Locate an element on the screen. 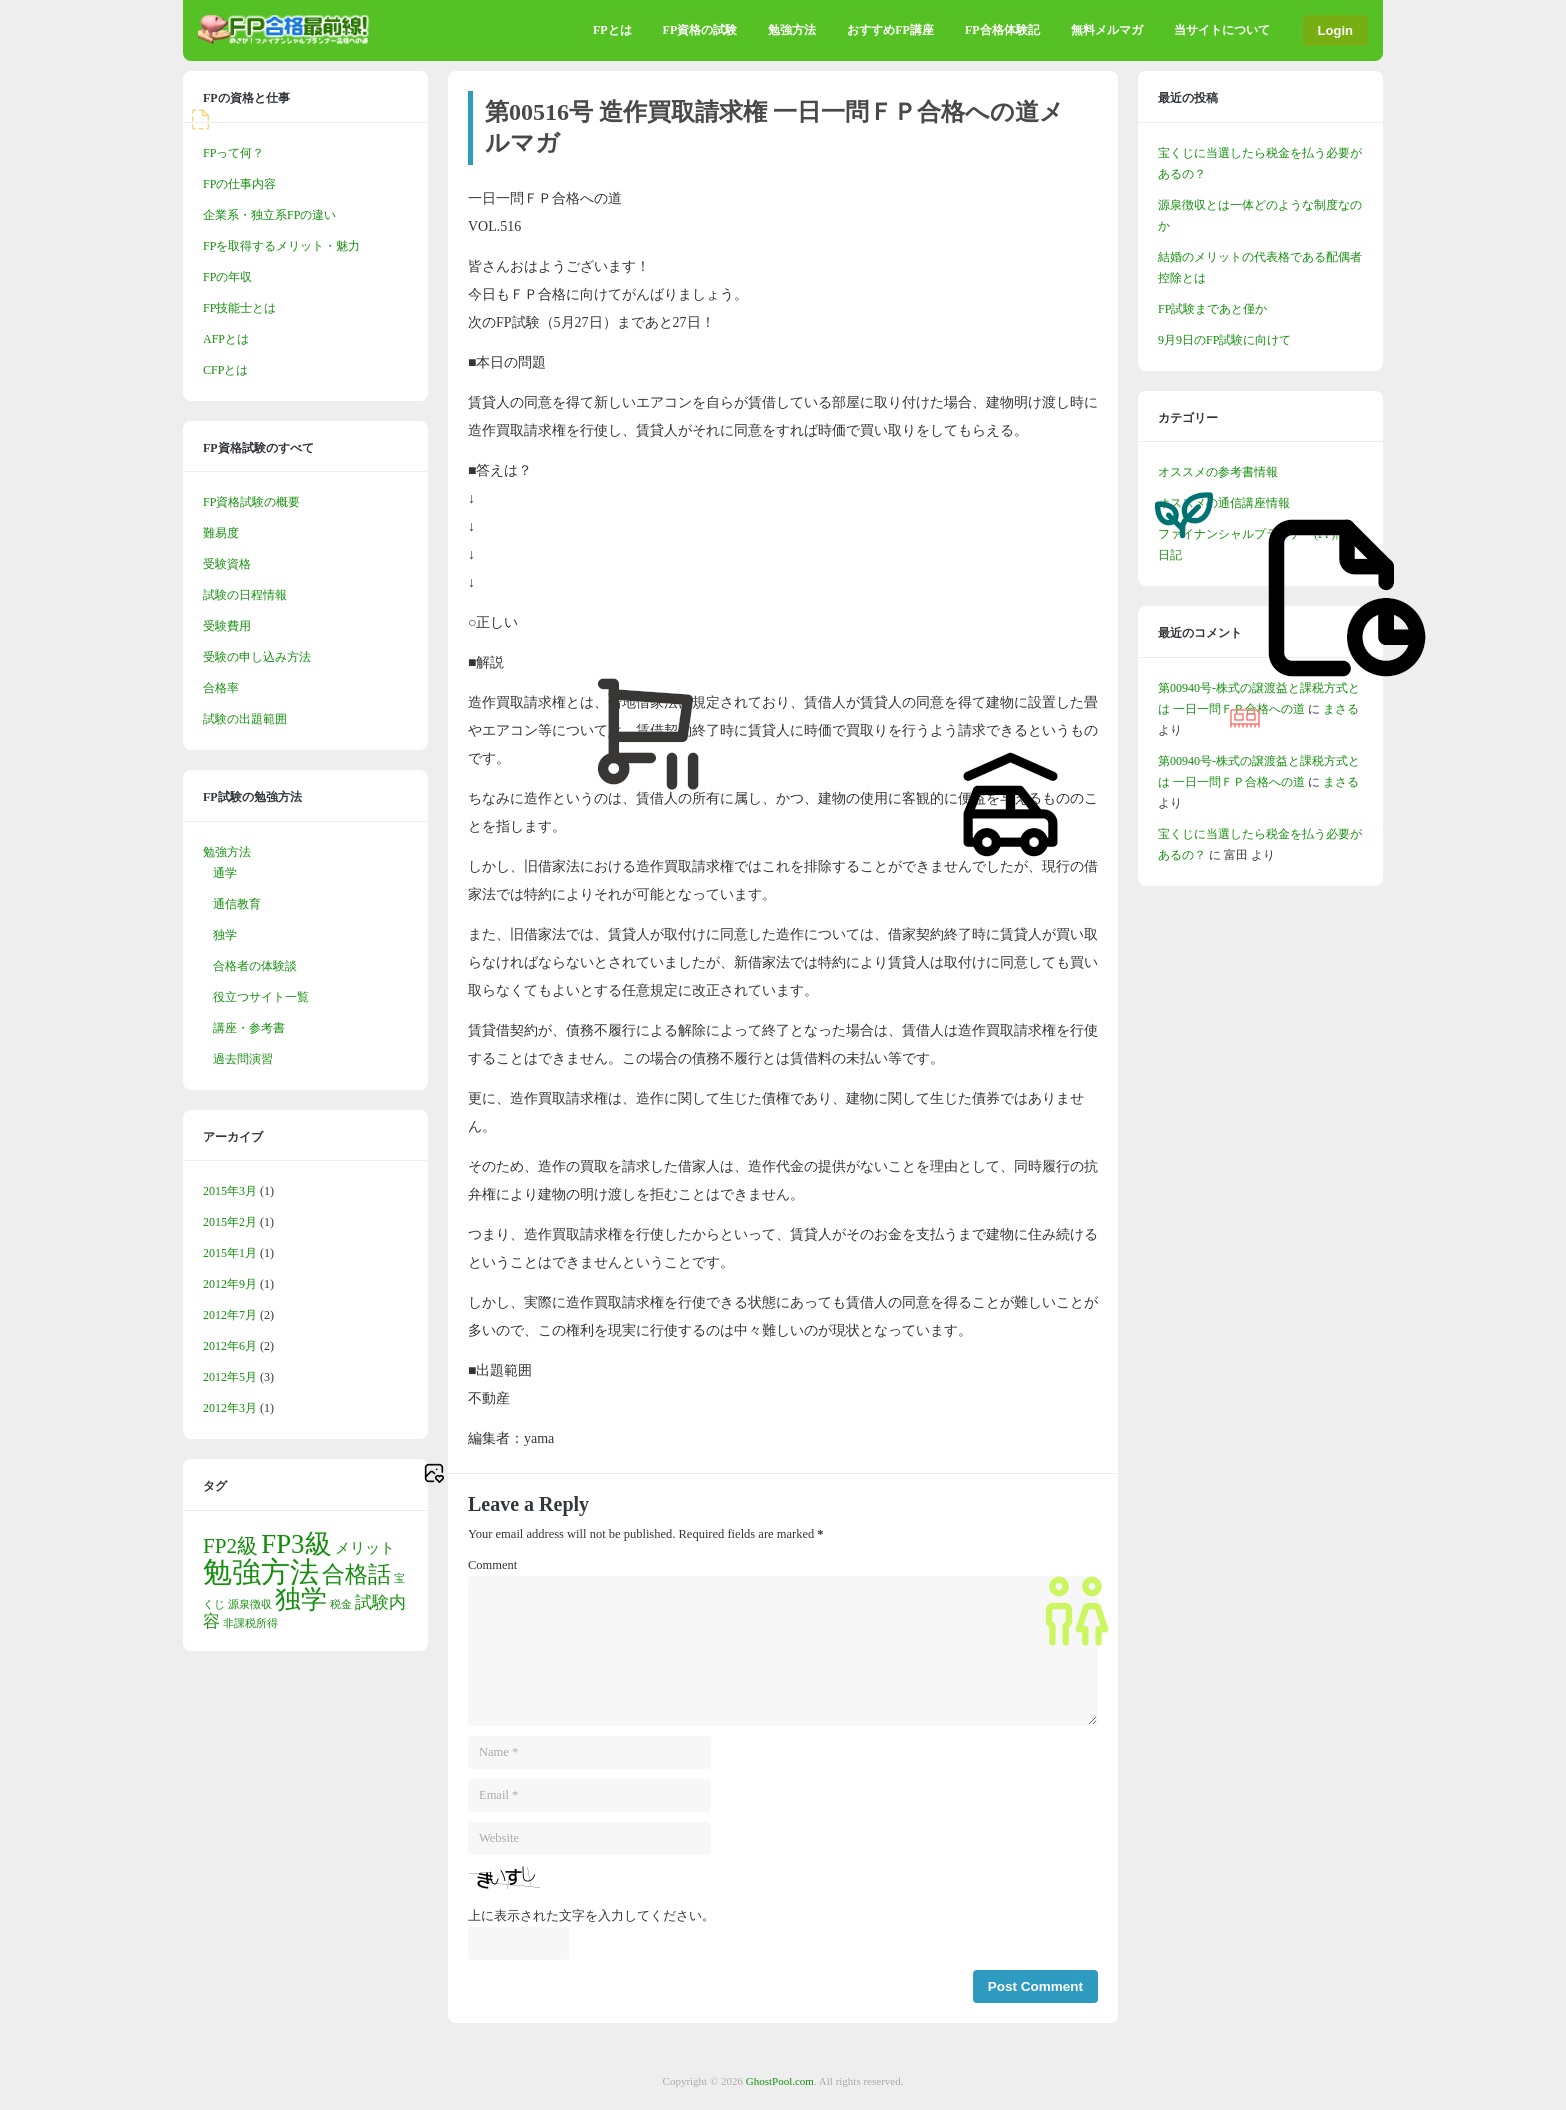 The height and width of the screenshot is (2110, 1566). add photo to favorites is located at coordinates (434, 1473).